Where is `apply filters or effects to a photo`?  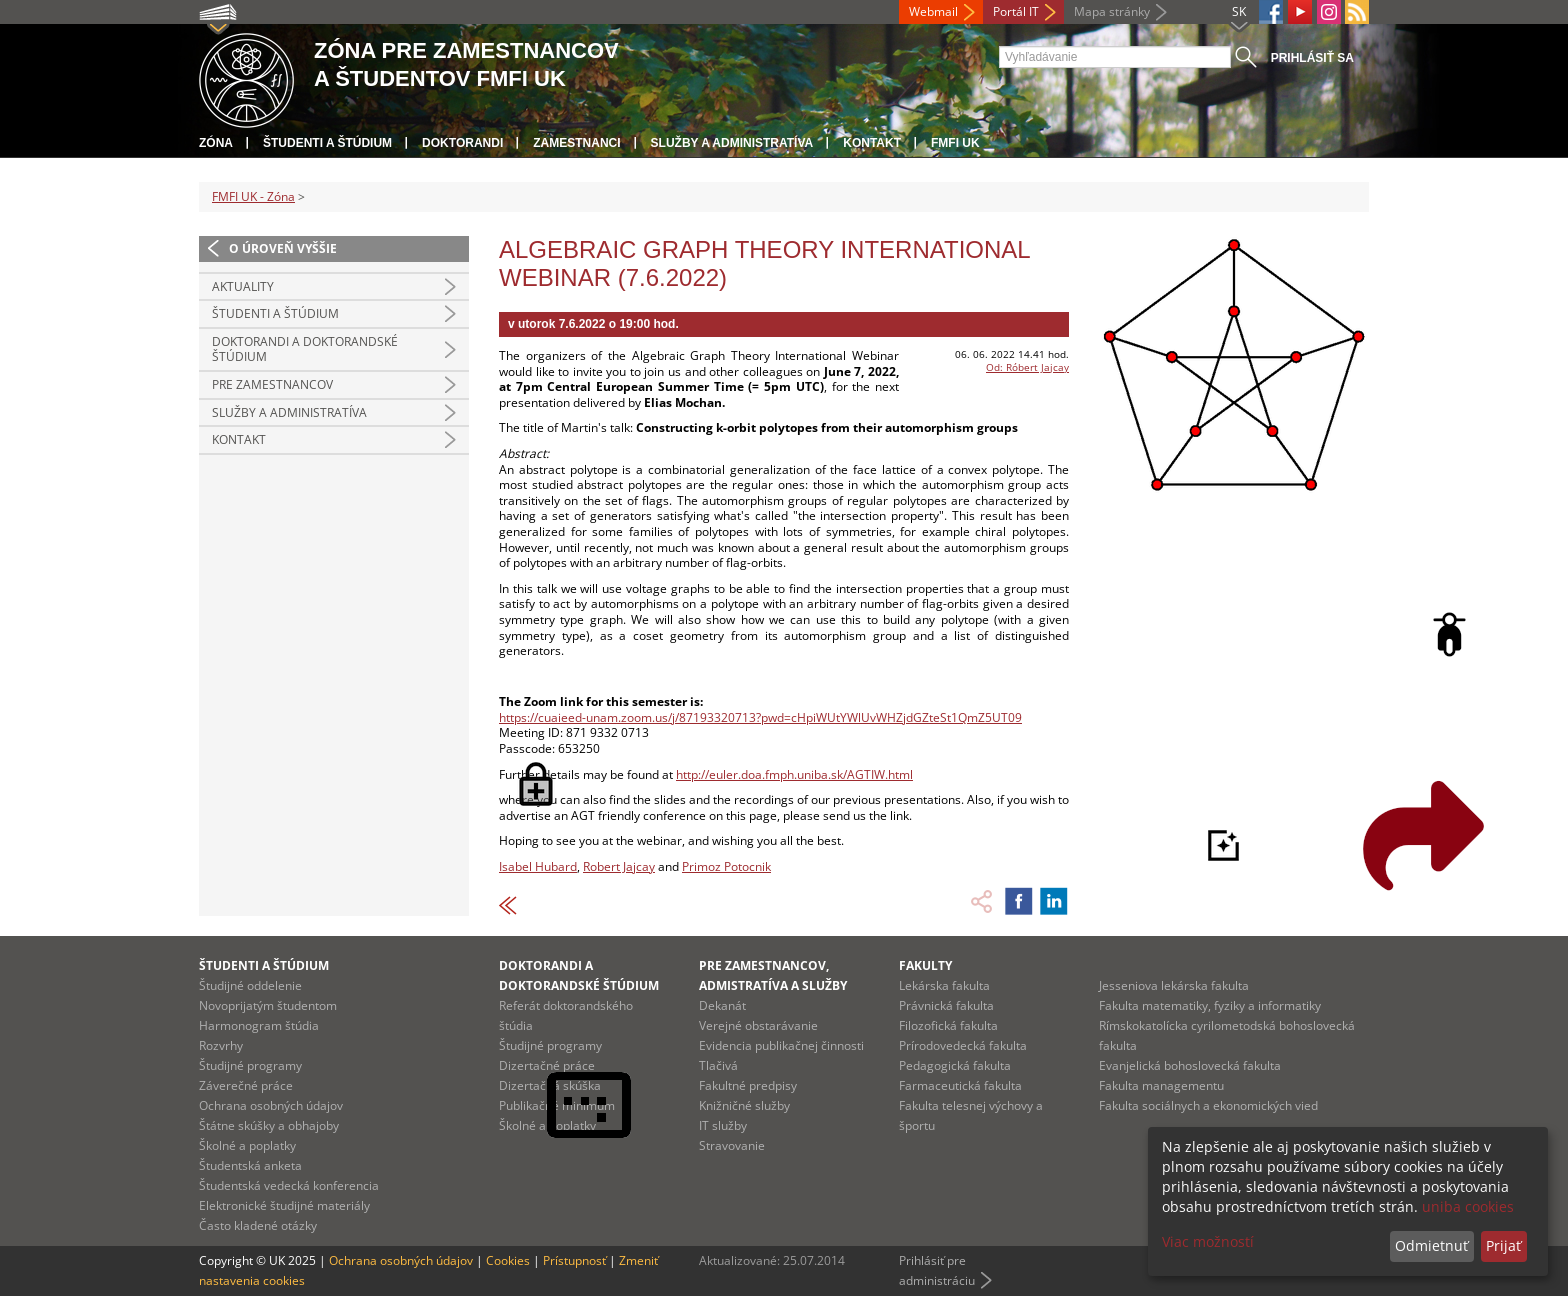
apply filters or effects to a photo is located at coordinates (1223, 845).